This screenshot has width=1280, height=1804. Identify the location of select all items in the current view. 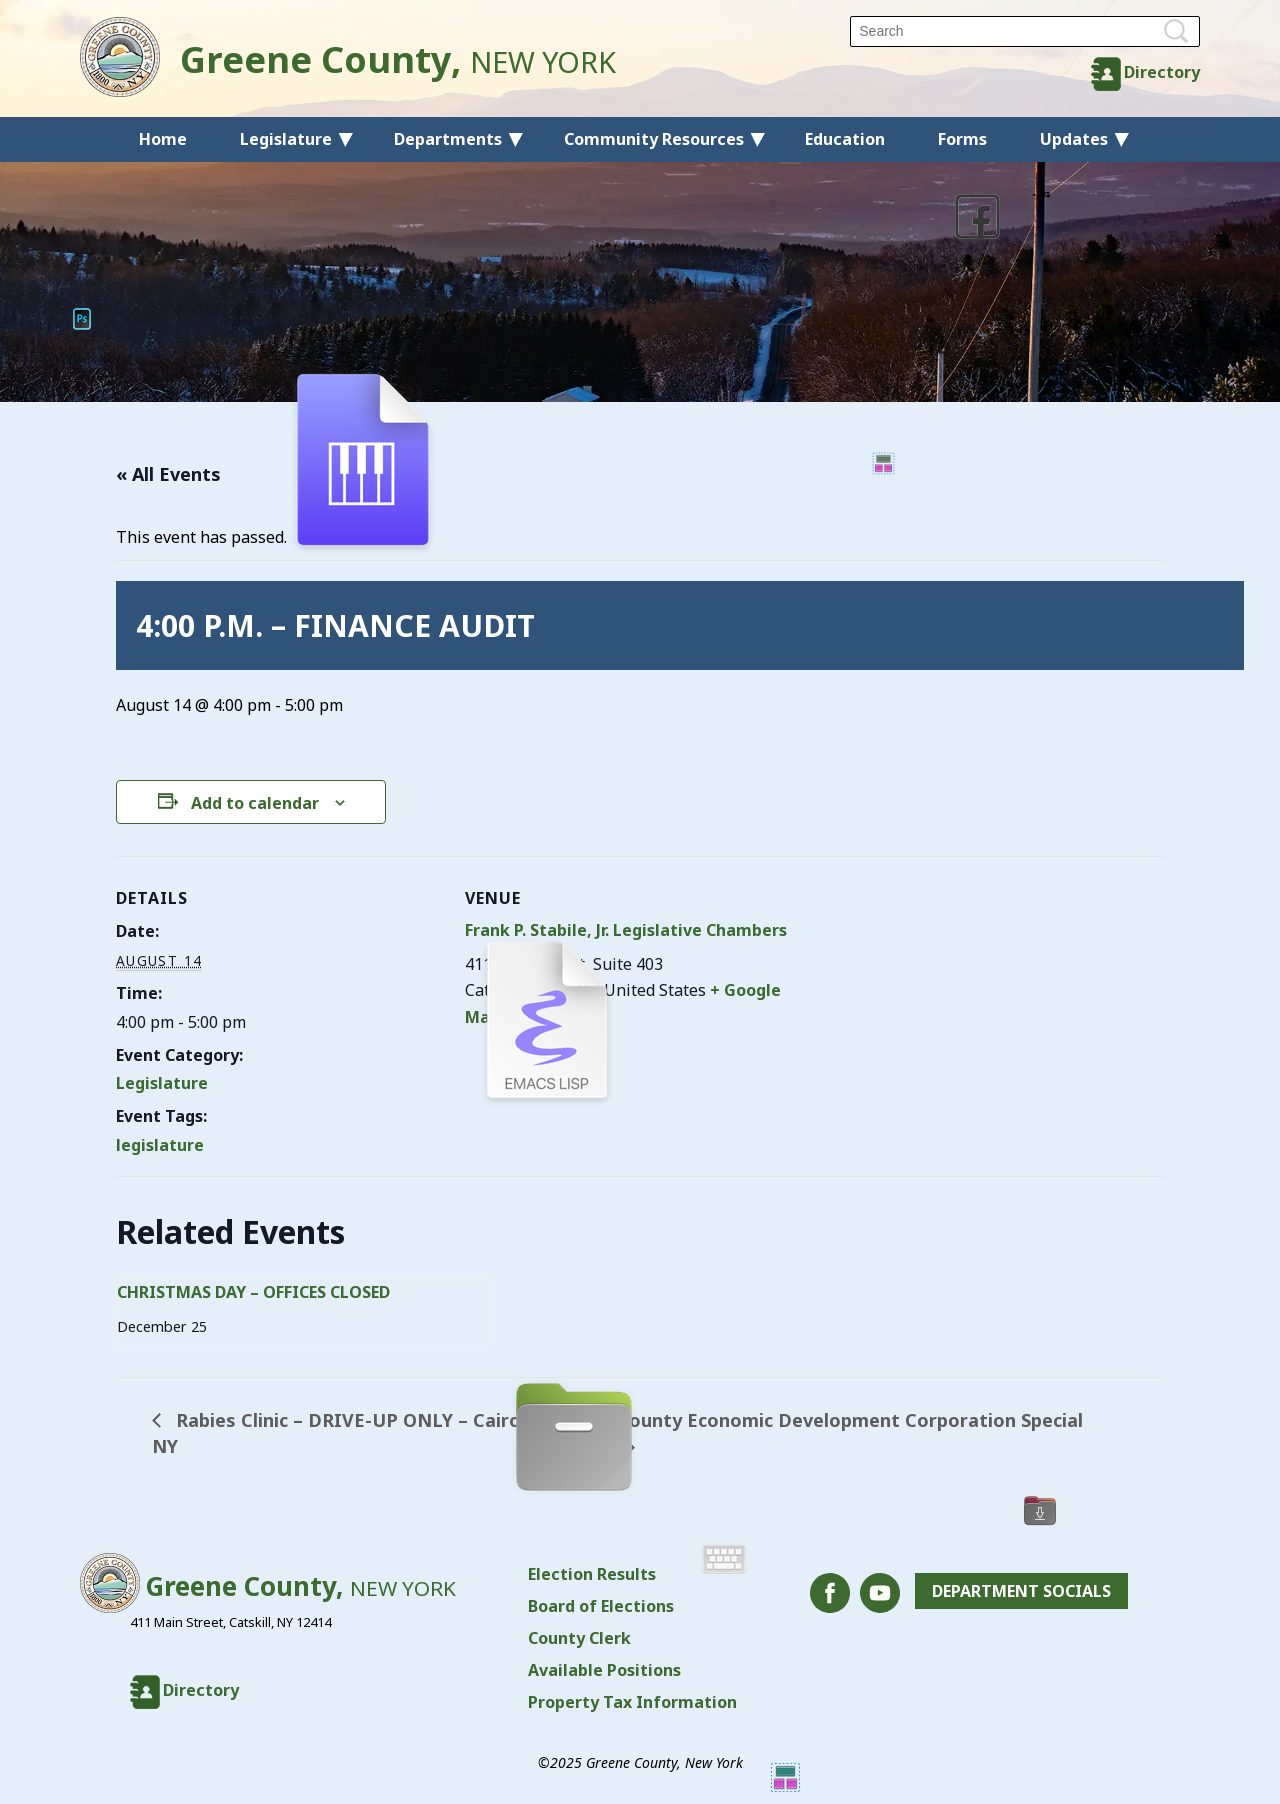
(785, 1777).